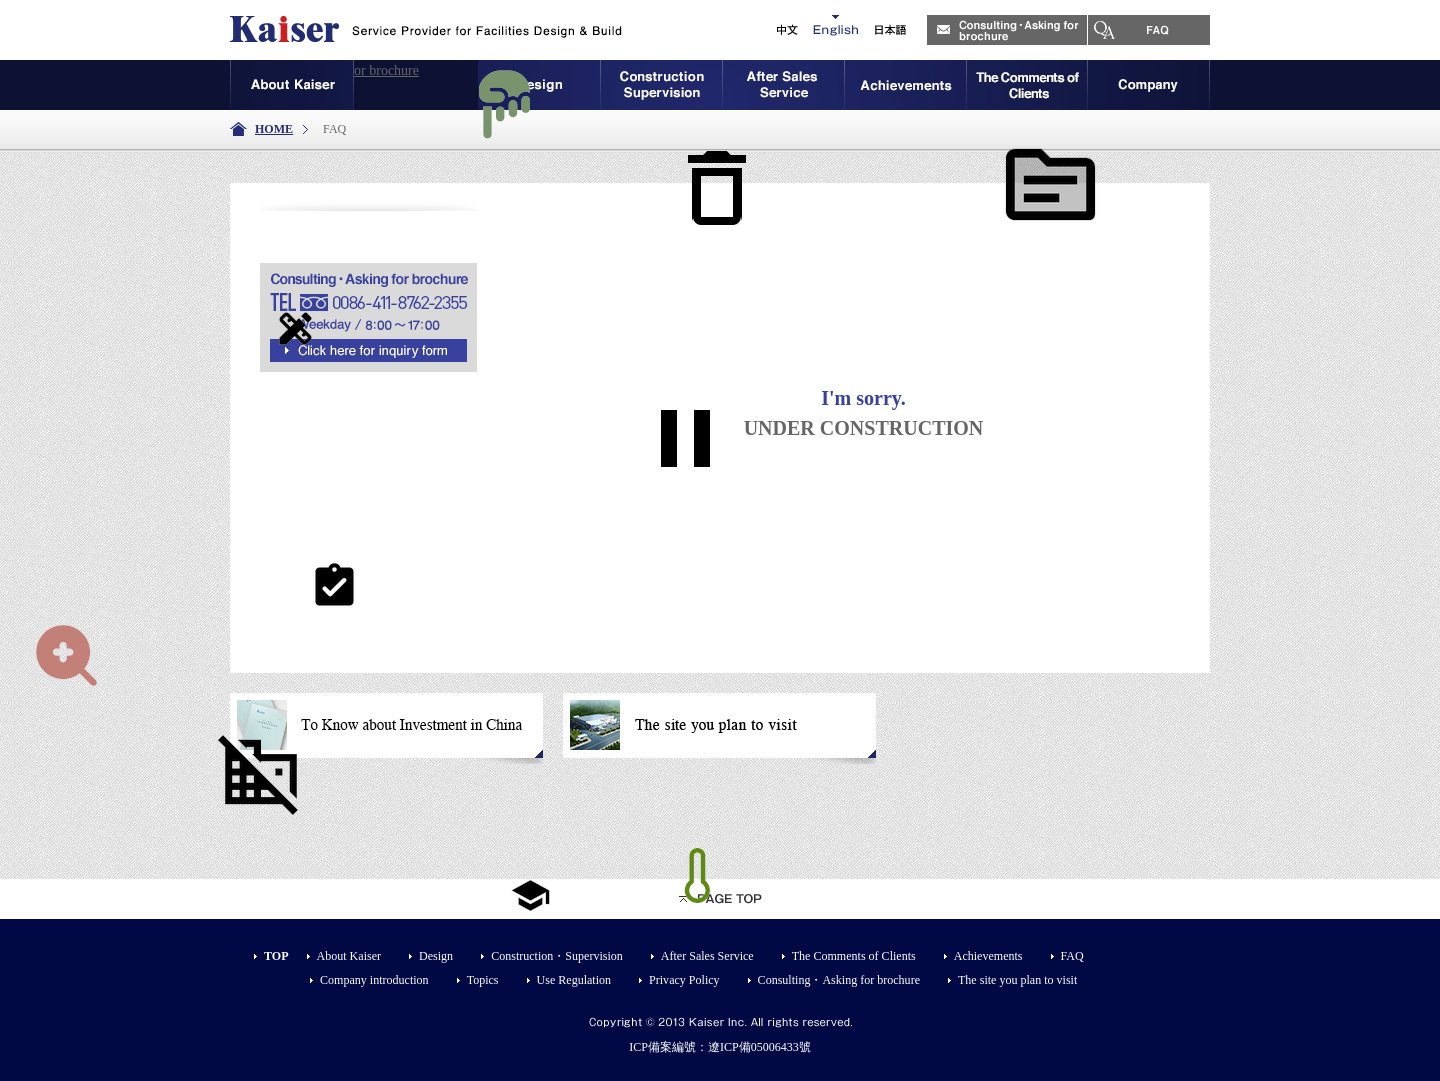  Describe the element at coordinates (504, 104) in the screenshot. I see `scroll down or view content below` at that location.